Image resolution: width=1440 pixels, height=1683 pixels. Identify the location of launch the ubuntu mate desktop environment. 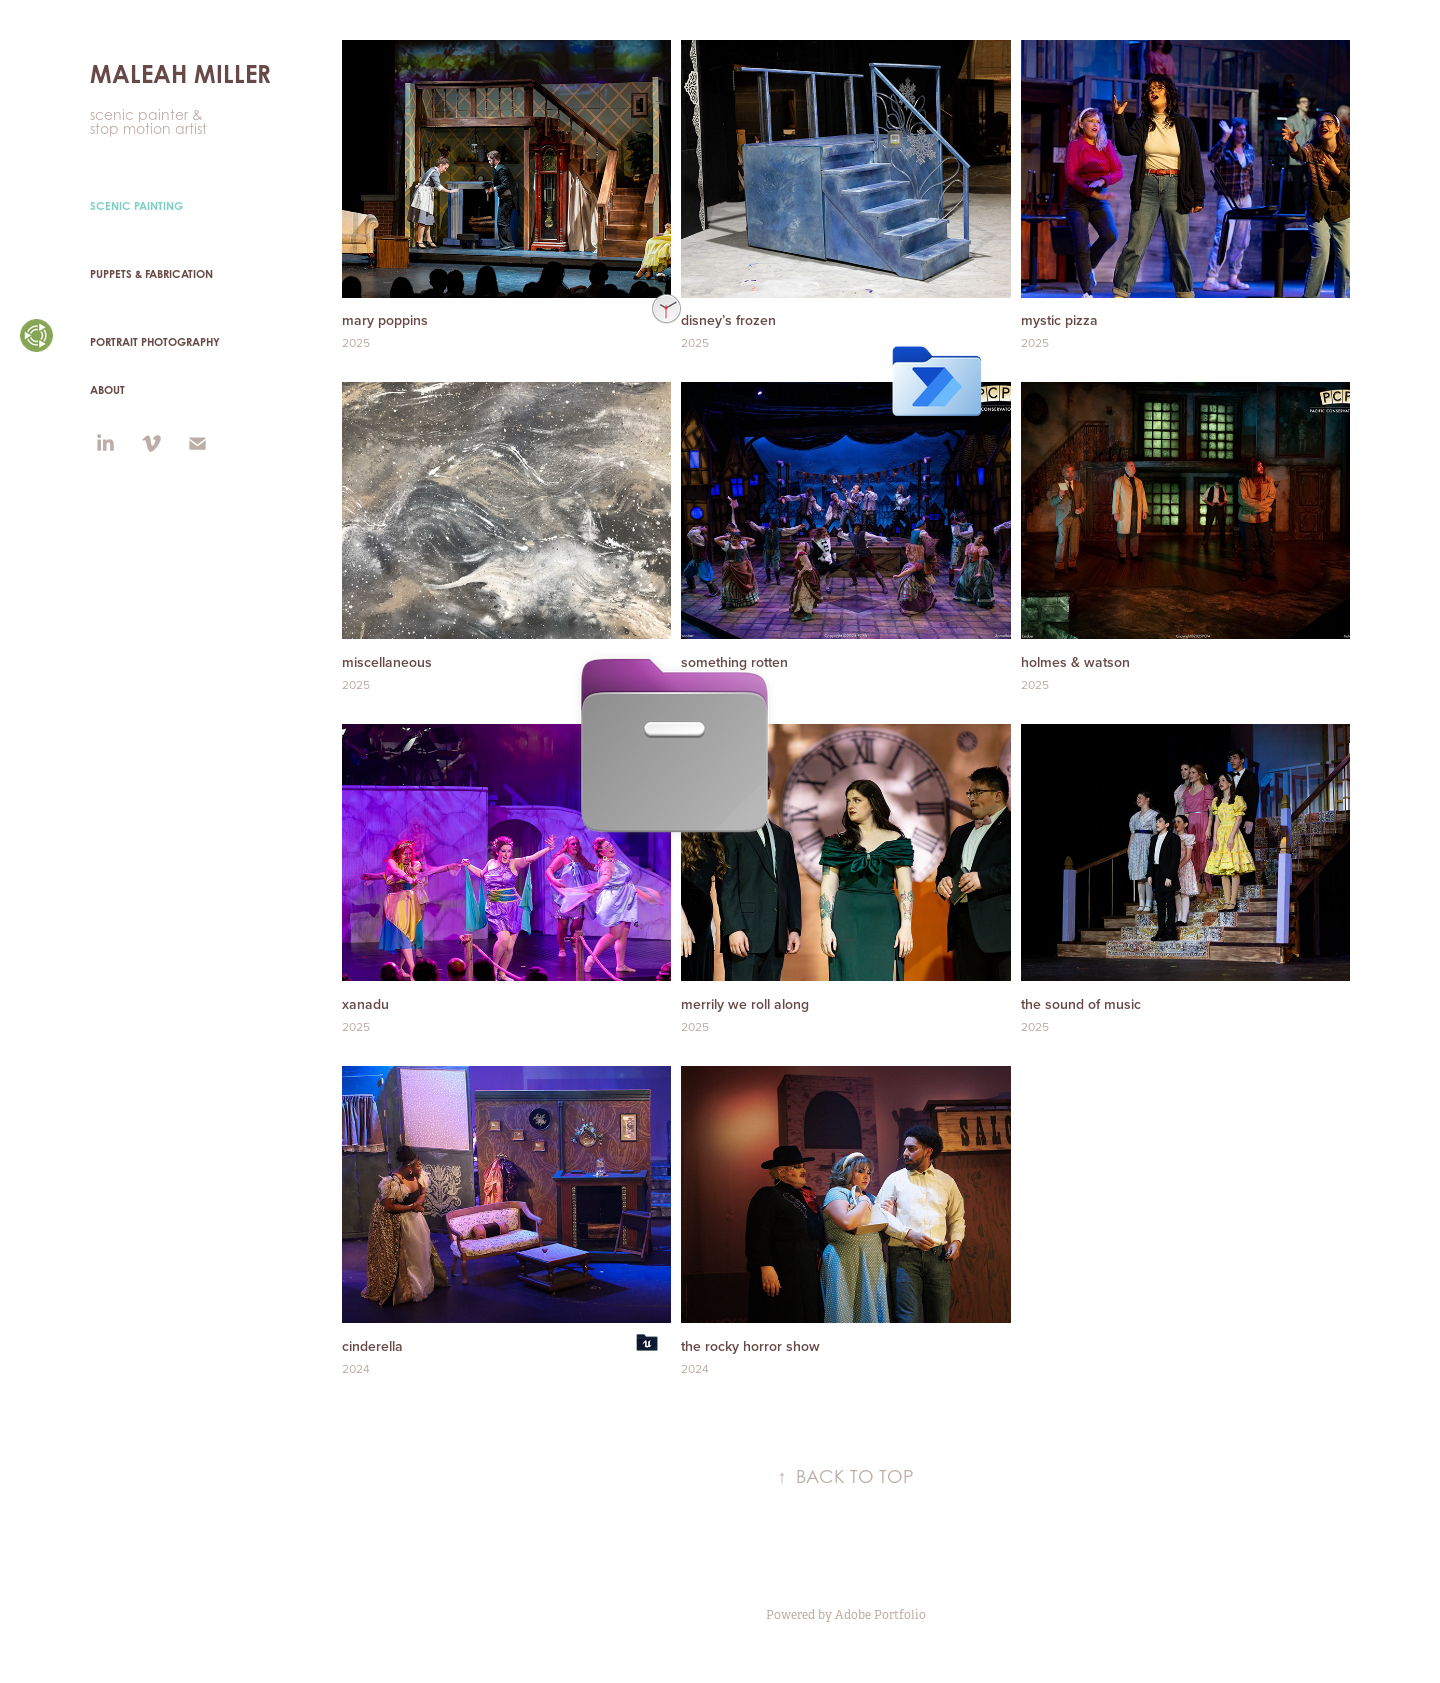
(36, 335).